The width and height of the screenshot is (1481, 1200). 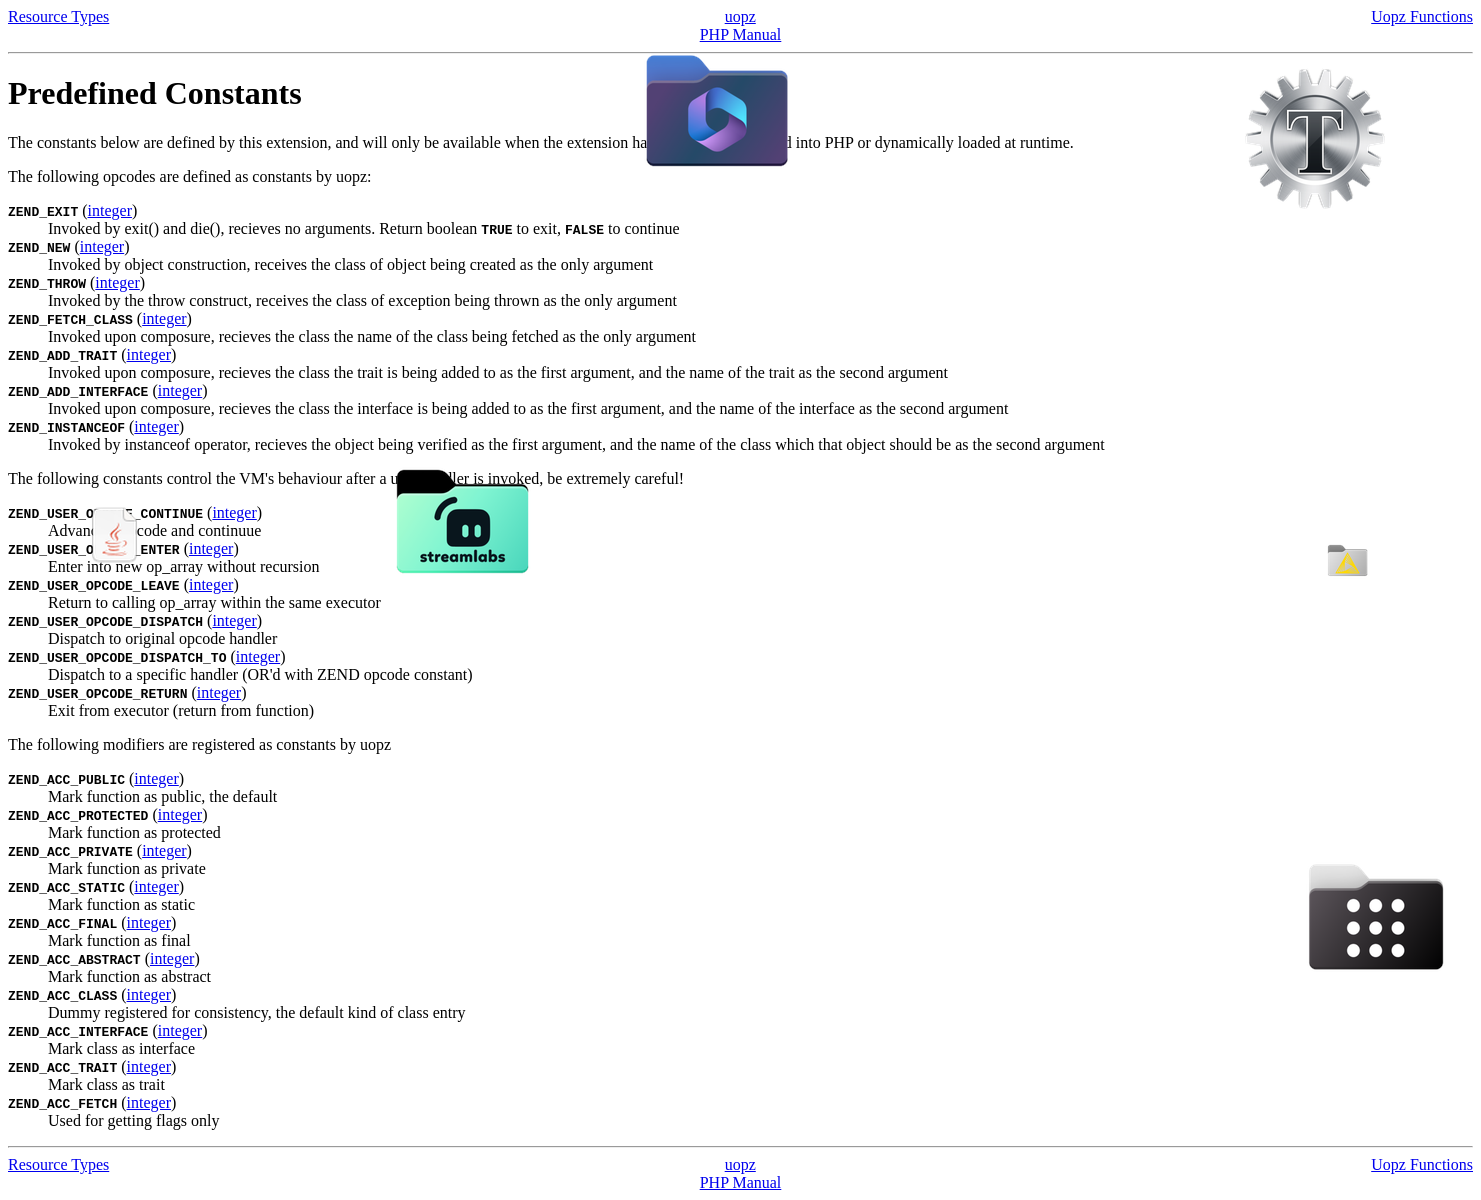 What do you see at coordinates (1315, 139) in the screenshot?
I see `access text behavior settings in iMovie` at bounding box center [1315, 139].